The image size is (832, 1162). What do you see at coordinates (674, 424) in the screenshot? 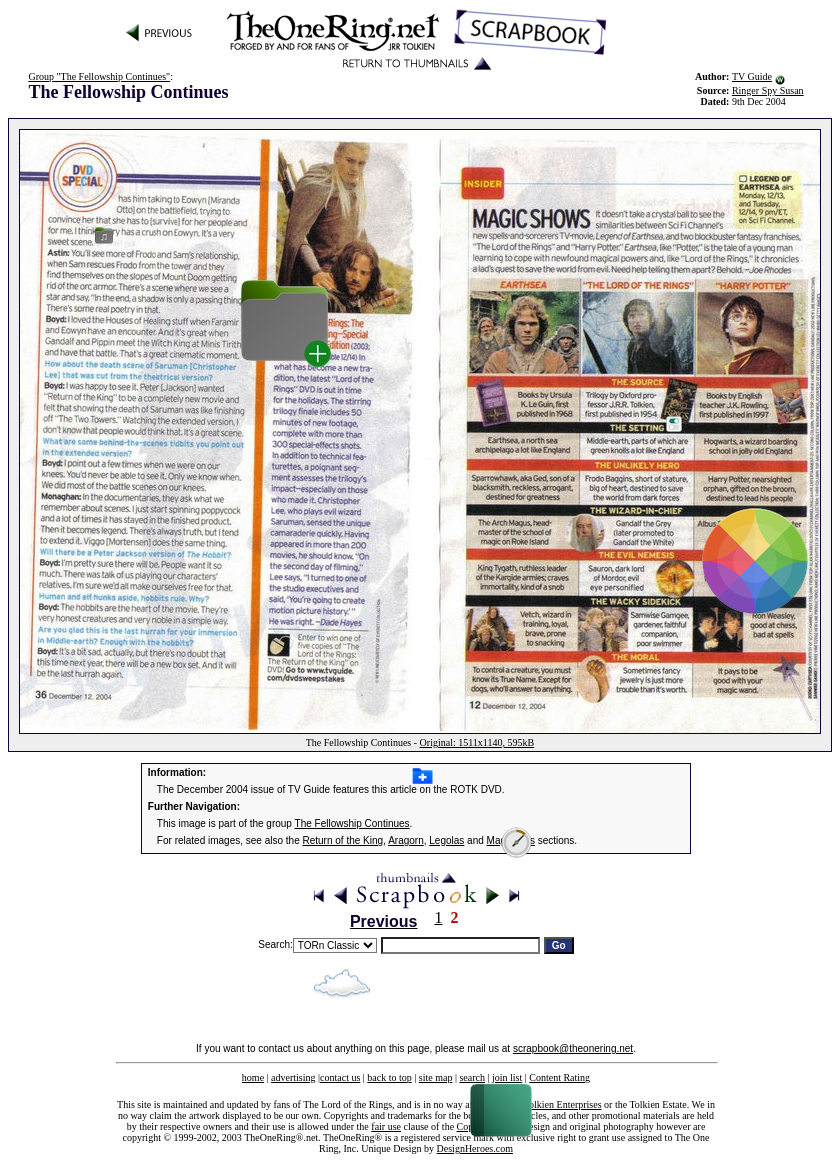
I see `open gnome tweaks application` at bounding box center [674, 424].